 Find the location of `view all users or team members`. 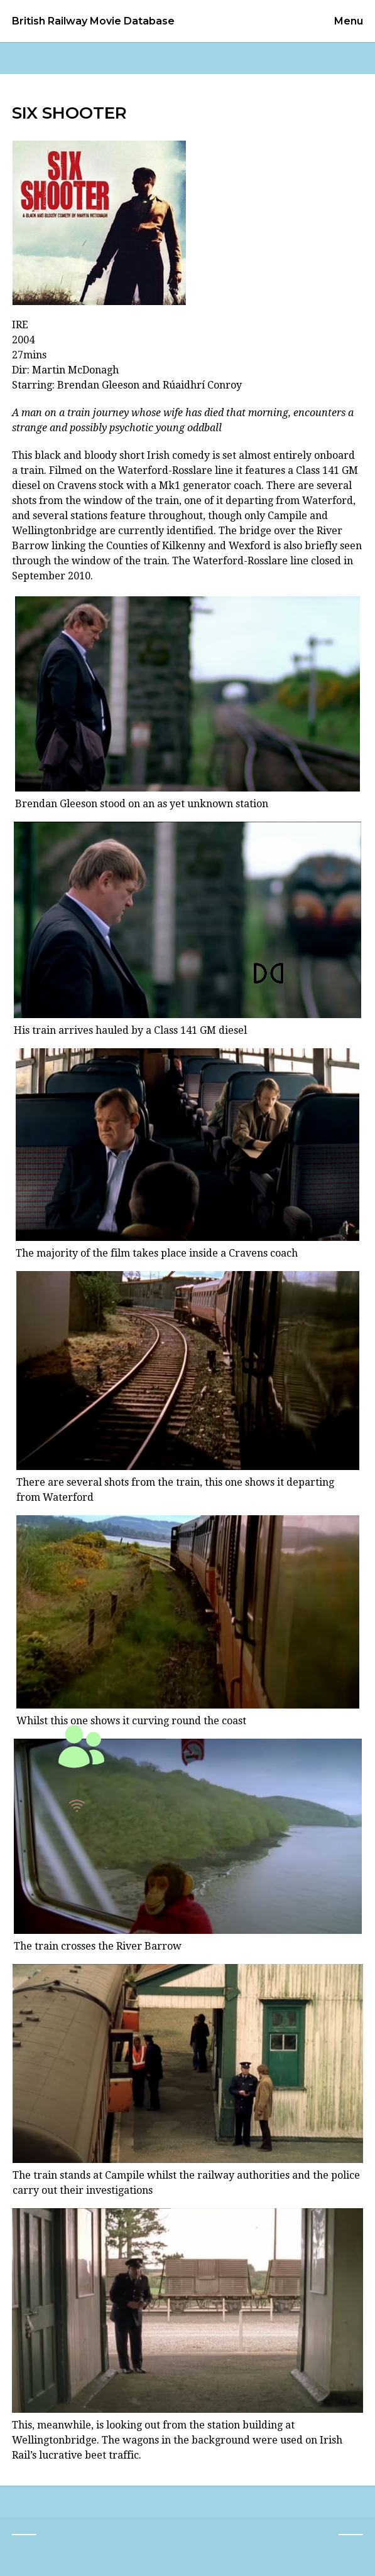

view all users or team members is located at coordinates (81, 1746).